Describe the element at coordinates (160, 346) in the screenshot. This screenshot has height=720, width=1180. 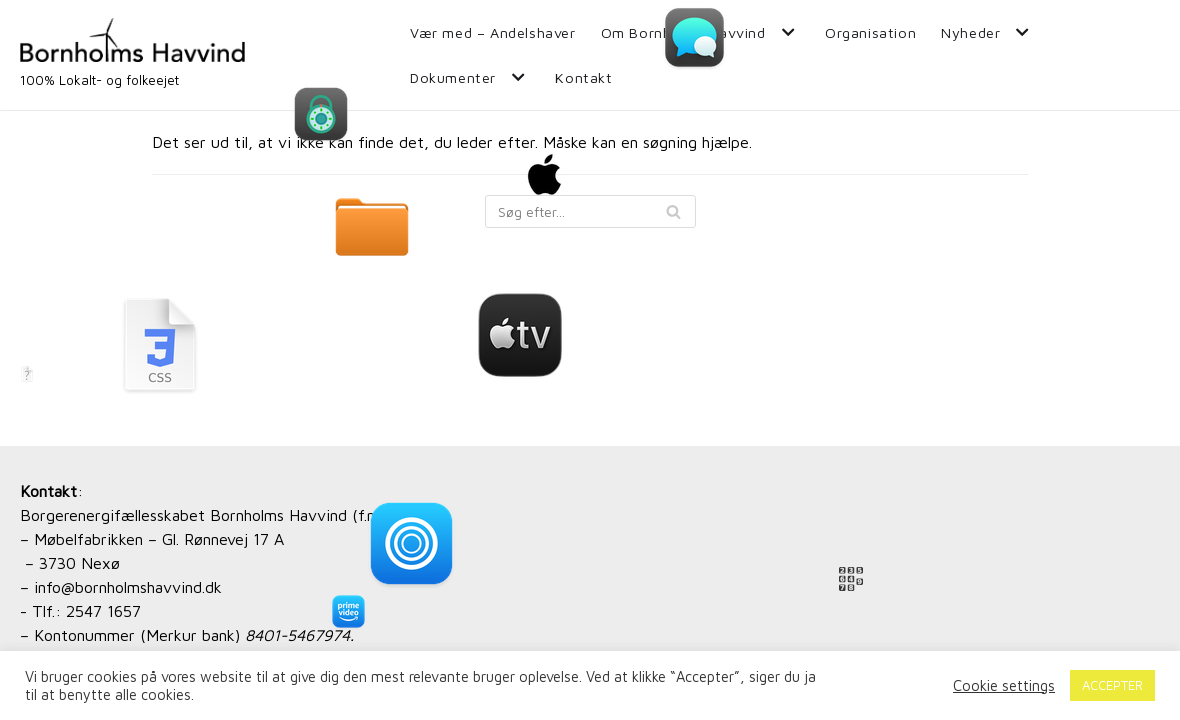
I see `a CSS stylesheet file` at that location.